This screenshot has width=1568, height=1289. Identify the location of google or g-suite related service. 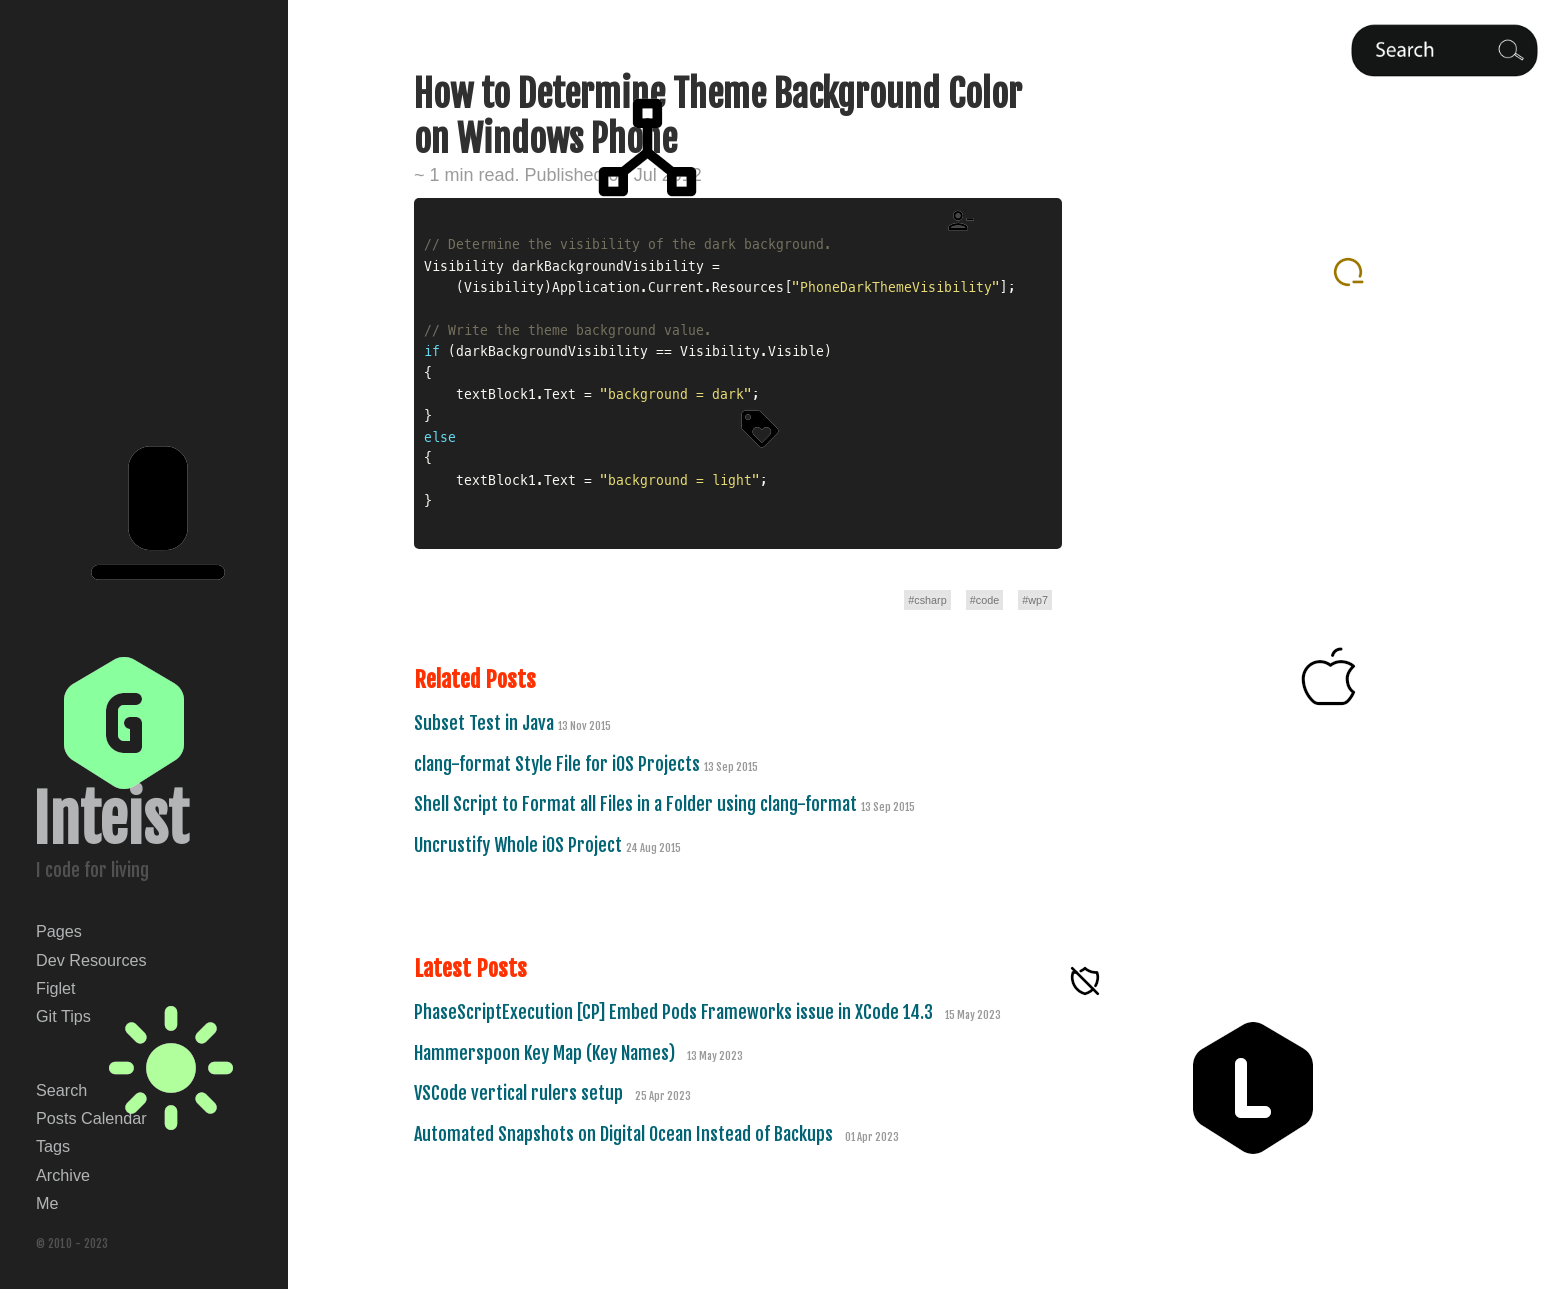
(124, 723).